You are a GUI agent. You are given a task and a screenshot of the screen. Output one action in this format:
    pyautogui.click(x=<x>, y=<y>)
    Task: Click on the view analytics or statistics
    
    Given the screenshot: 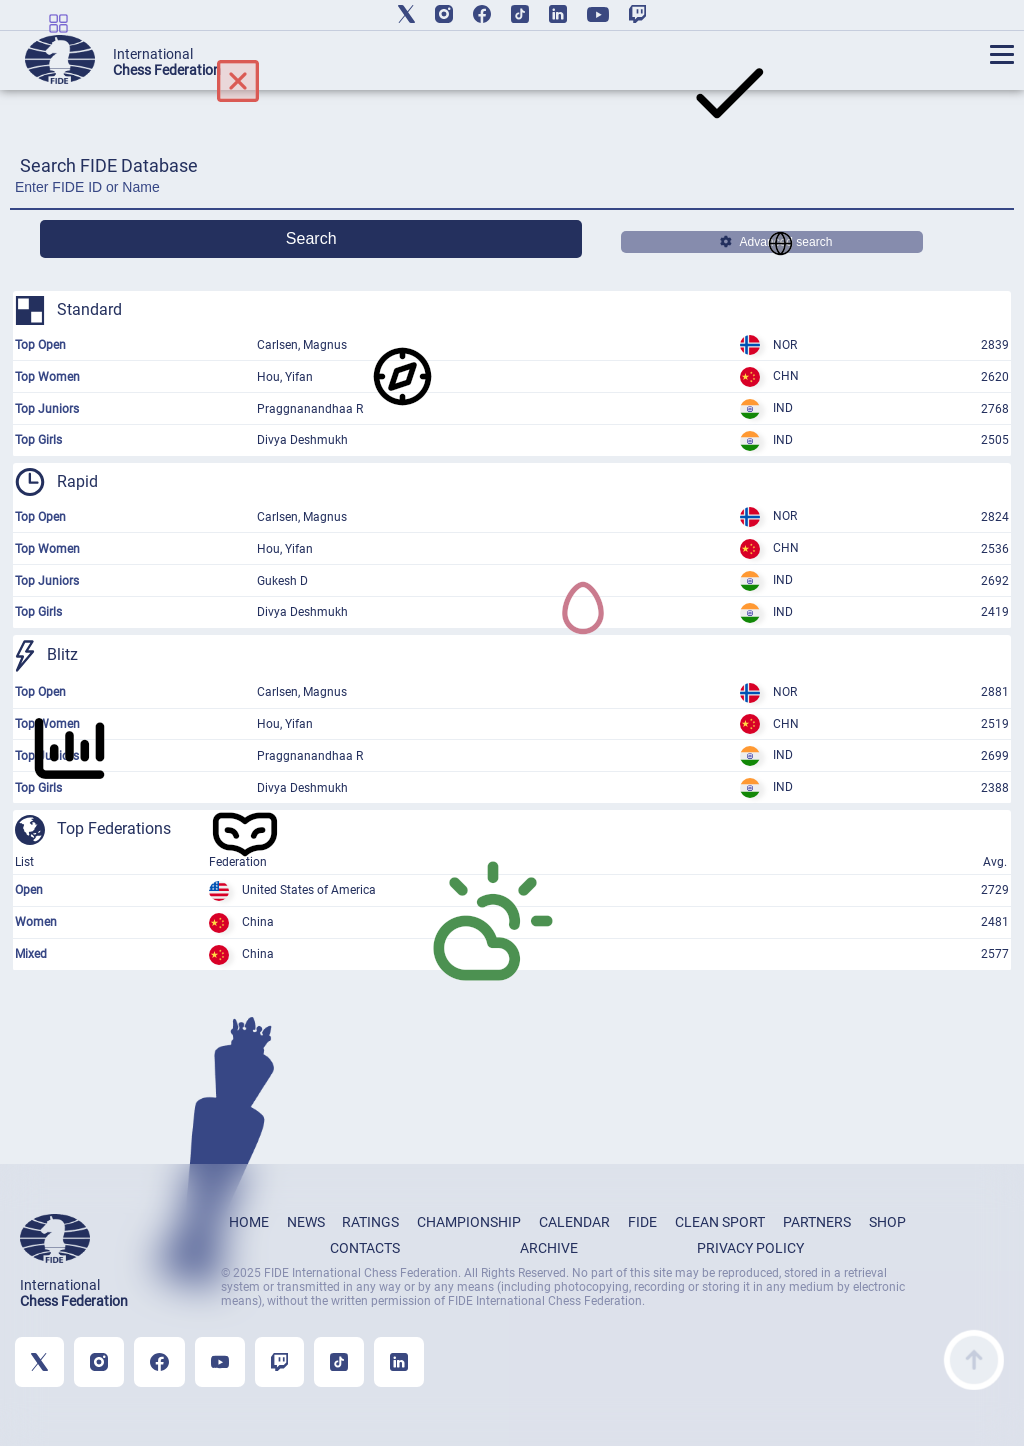 What is the action you would take?
    pyautogui.click(x=69, y=748)
    